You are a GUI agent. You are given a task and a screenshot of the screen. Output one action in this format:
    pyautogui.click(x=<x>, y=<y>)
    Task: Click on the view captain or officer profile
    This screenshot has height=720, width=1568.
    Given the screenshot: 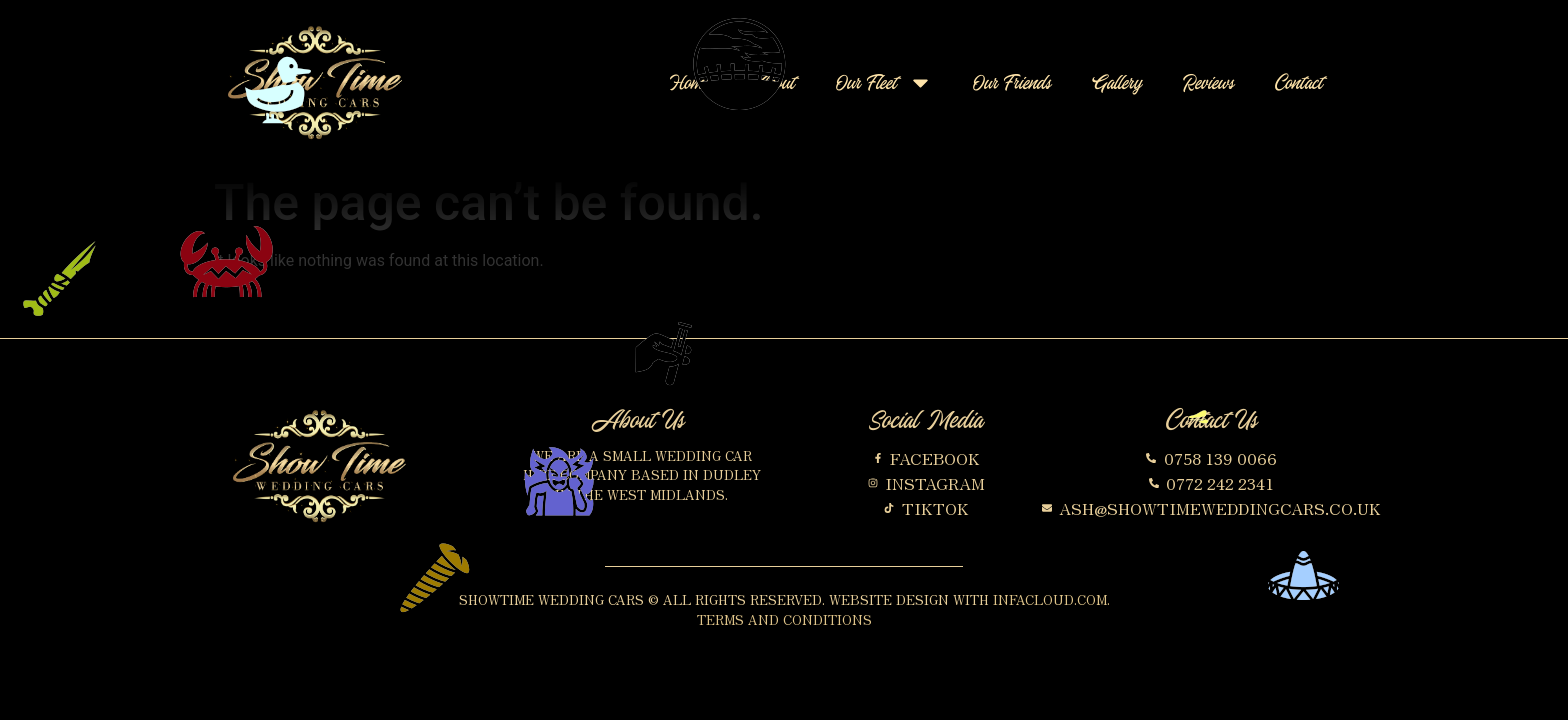 What is the action you would take?
    pyautogui.click(x=1198, y=417)
    